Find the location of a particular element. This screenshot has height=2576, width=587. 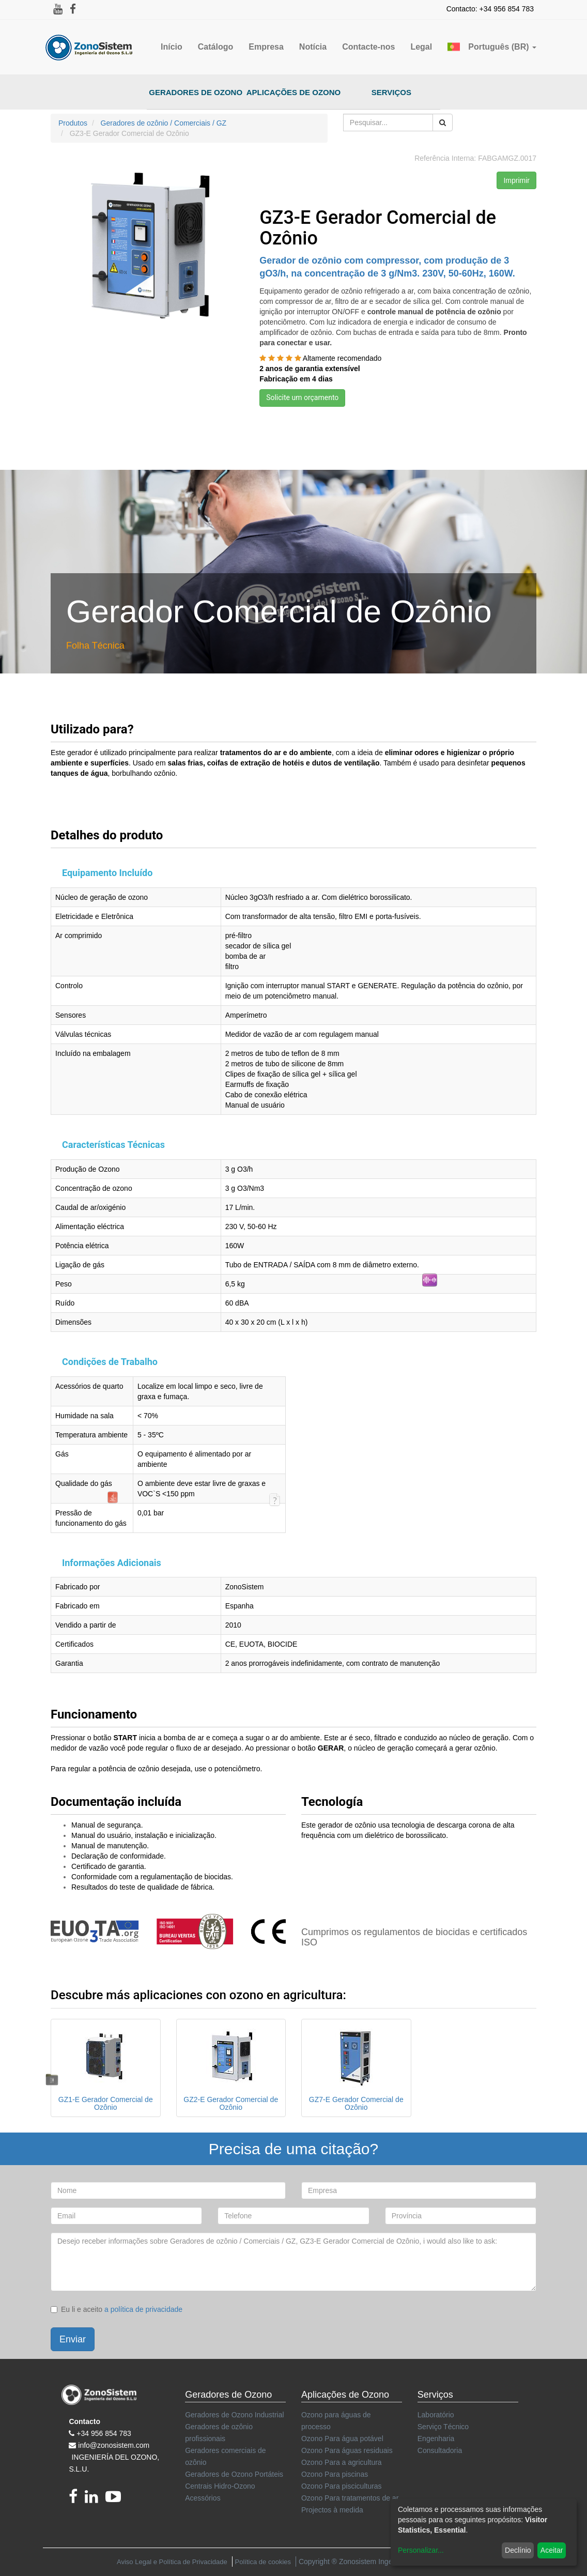

indicates a java source code file is located at coordinates (113, 1497).